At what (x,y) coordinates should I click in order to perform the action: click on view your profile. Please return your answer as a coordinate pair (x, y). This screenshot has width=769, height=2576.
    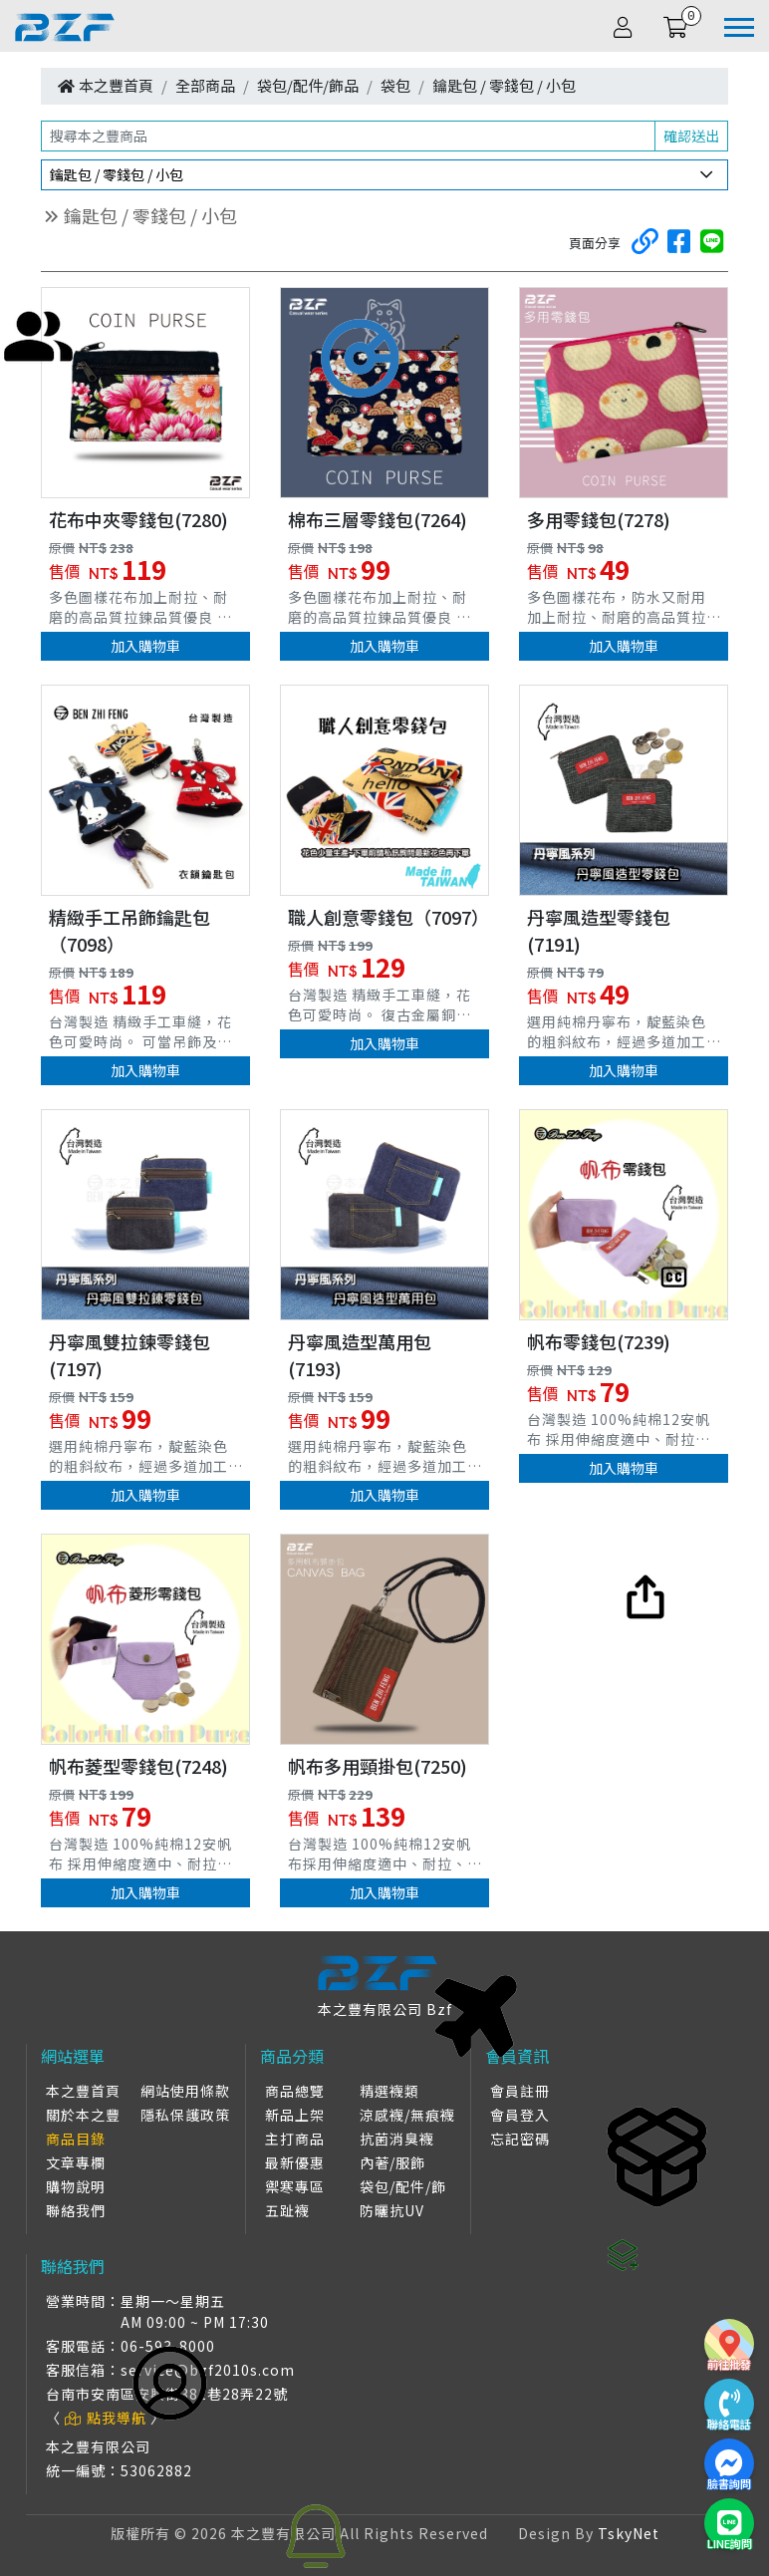
    Looking at the image, I should click on (169, 2383).